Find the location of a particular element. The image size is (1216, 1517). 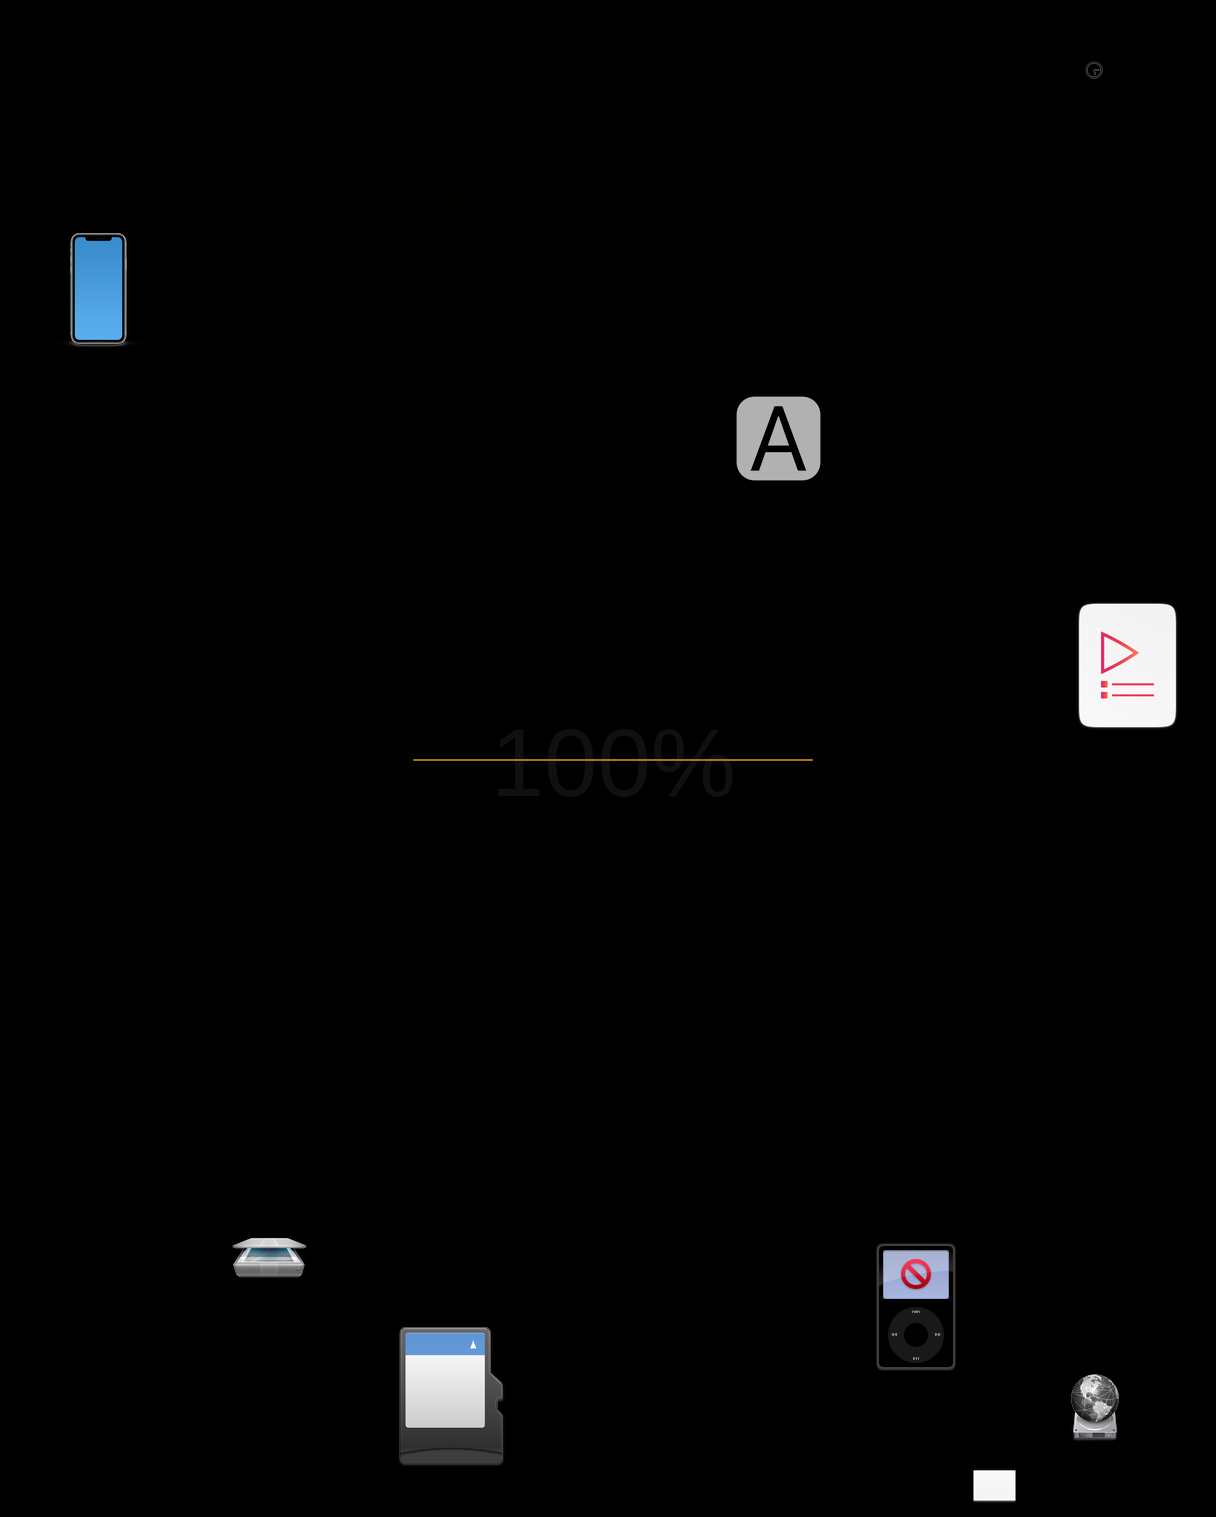

audio playlist file (.scpls format) is located at coordinates (1127, 665).